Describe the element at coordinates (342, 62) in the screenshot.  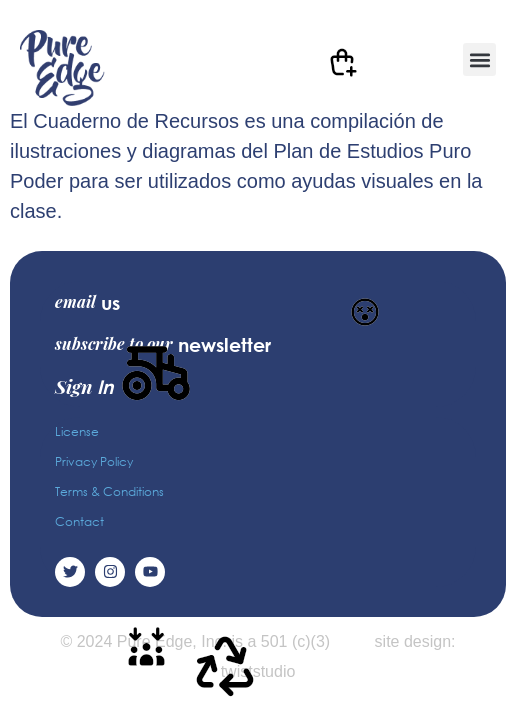
I see `add item to shopping bag` at that location.